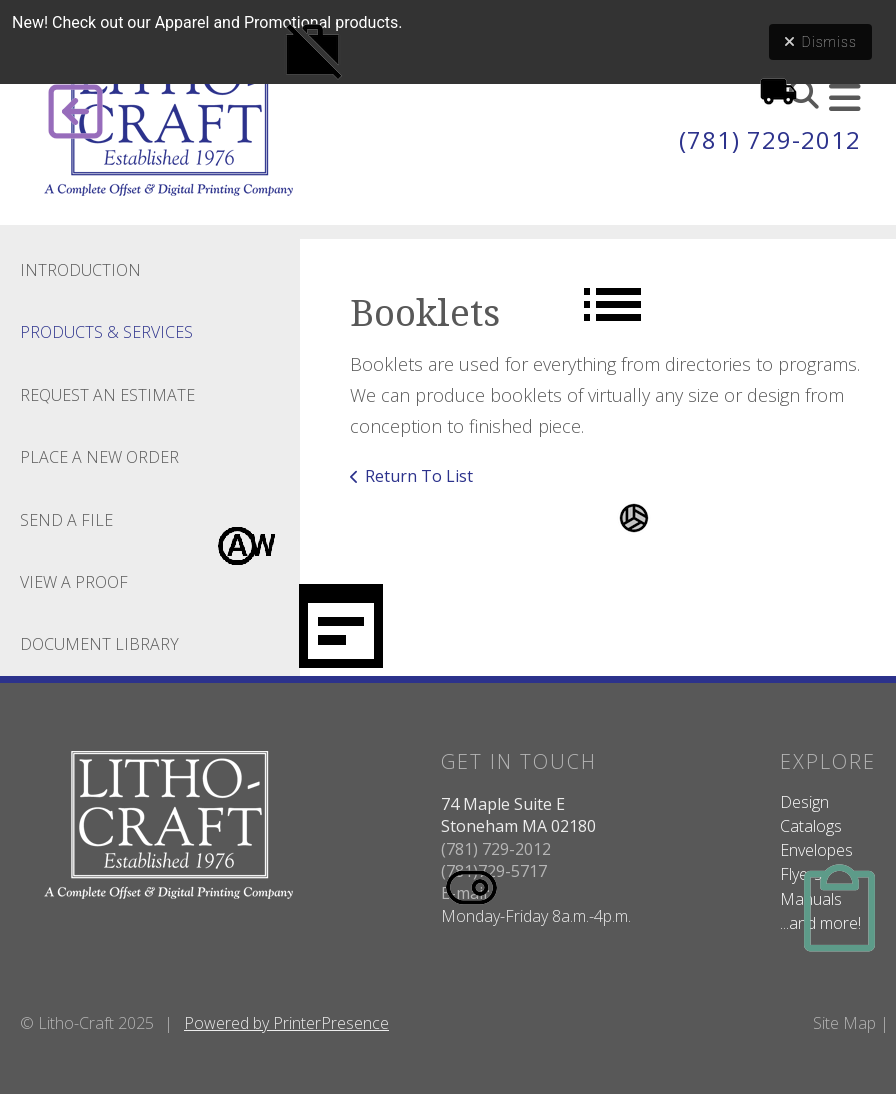  What do you see at coordinates (312, 50) in the screenshot?
I see `indicates work mode is disabled` at bounding box center [312, 50].